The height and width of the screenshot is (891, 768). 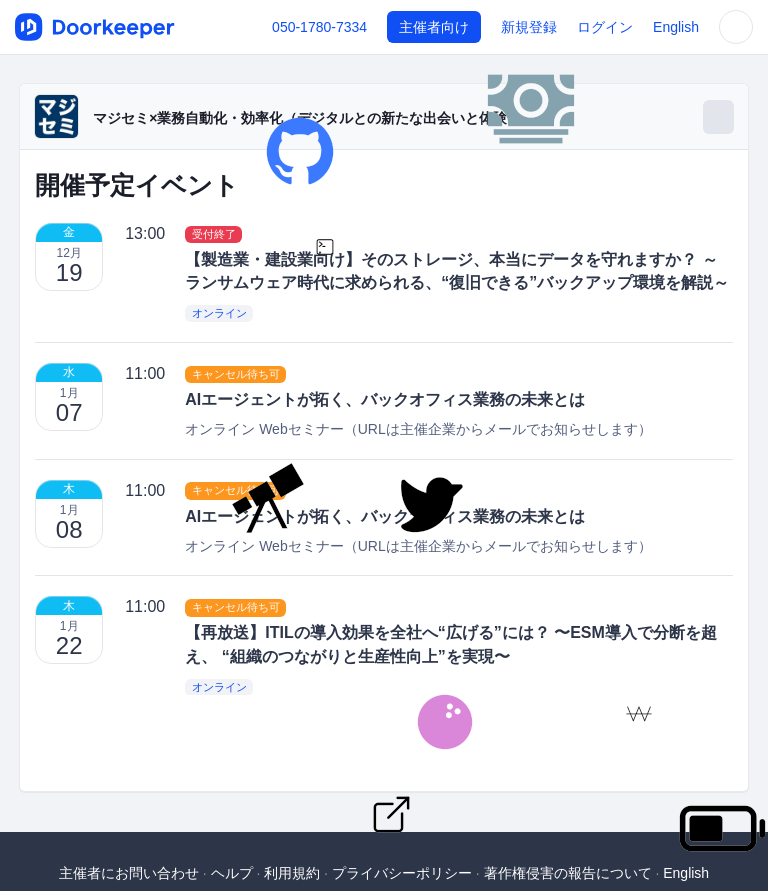 What do you see at coordinates (531, 109) in the screenshot?
I see `view your cash balance` at bounding box center [531, 109].